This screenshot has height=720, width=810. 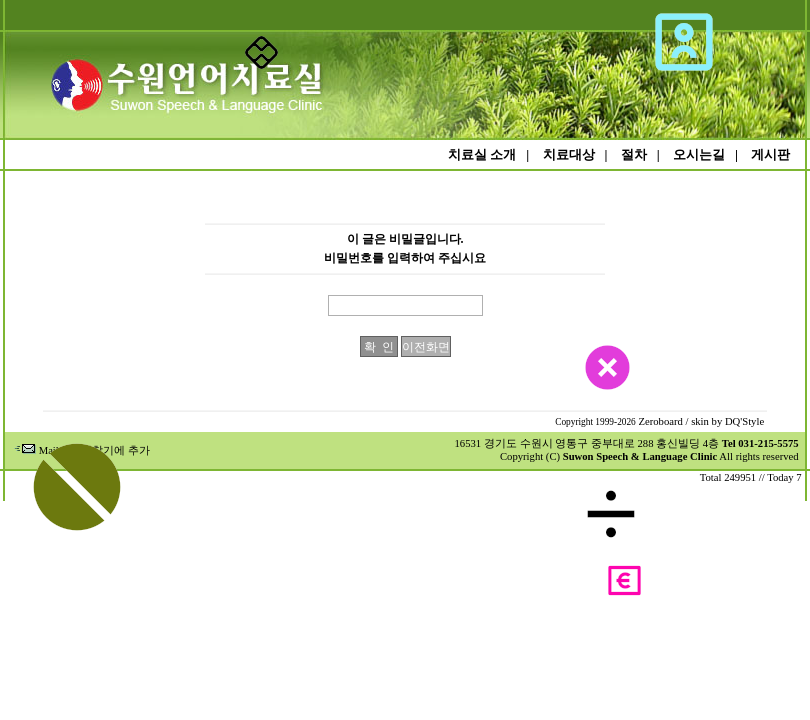 What do you see at coordinates (607, 367) in the screenshot?
I see `close or dismiss a dialog` at bounding box center [607, 367].